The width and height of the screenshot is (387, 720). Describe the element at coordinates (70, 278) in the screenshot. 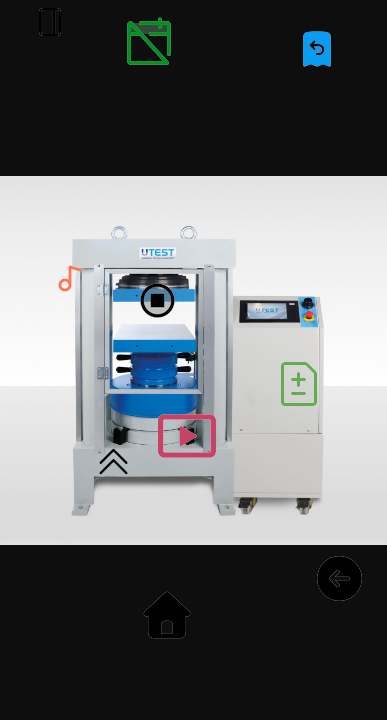

I see `access music or audio player` at that location.